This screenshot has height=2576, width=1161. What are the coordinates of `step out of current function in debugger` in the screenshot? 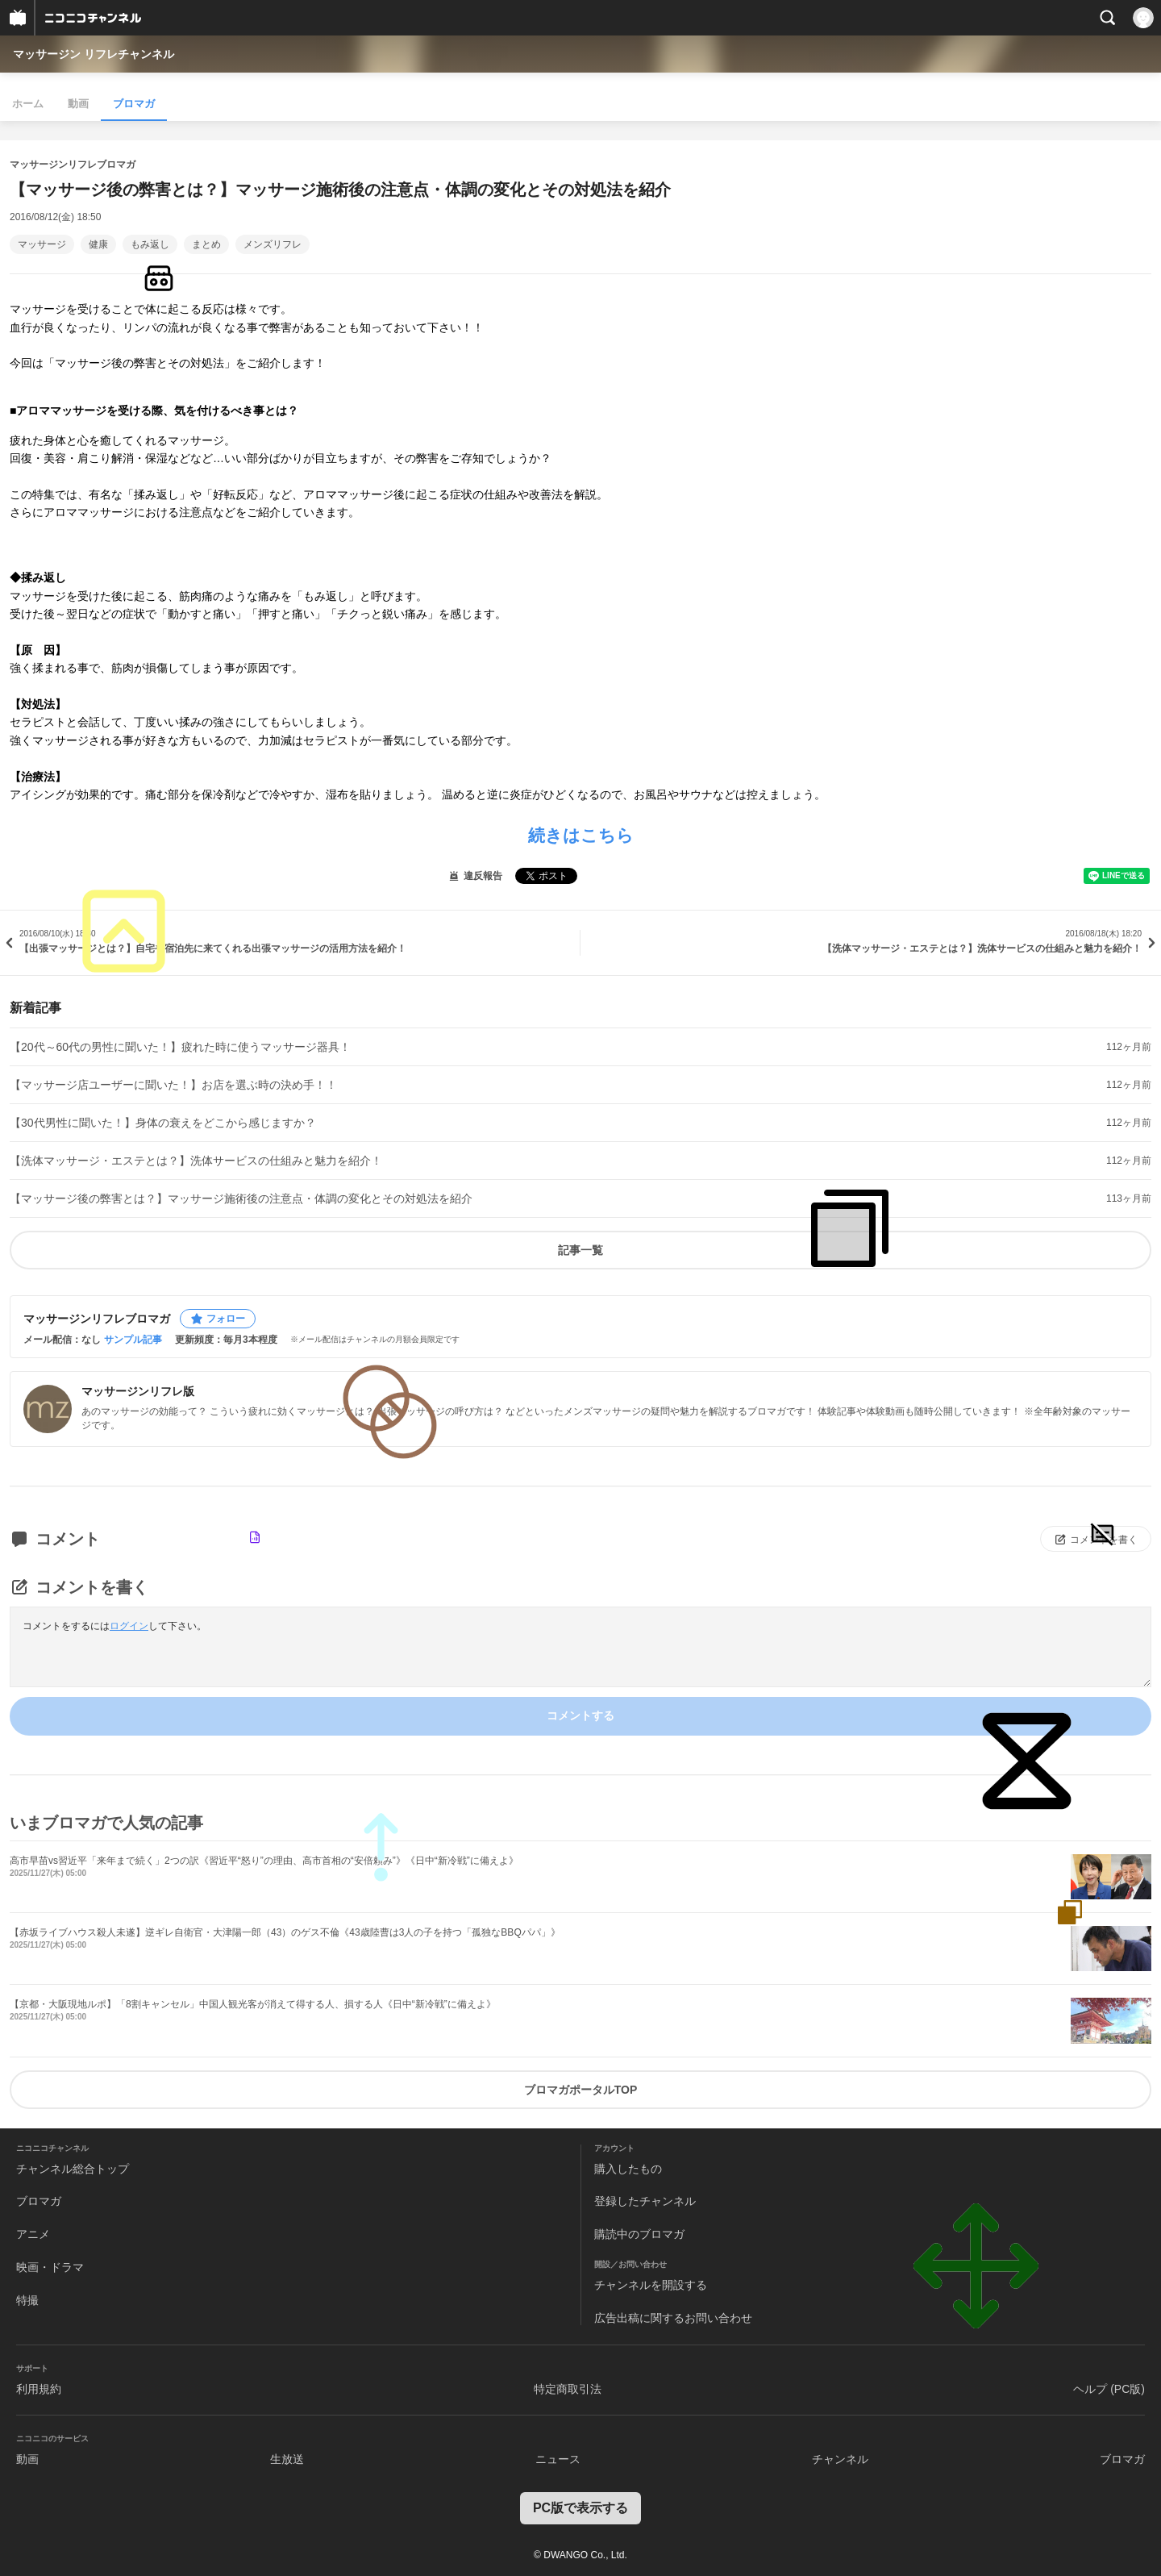 It's located at (381, 1847).